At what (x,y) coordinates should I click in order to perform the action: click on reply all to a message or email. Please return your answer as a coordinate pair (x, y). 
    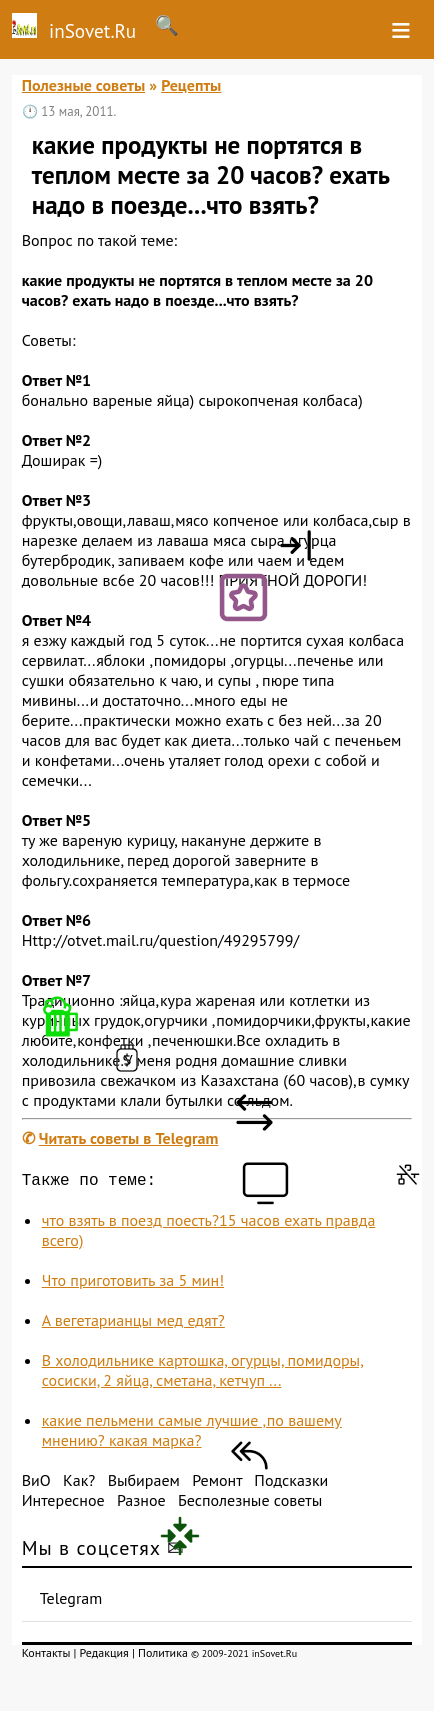
    Looking at the image, I should click on (249, 1455).